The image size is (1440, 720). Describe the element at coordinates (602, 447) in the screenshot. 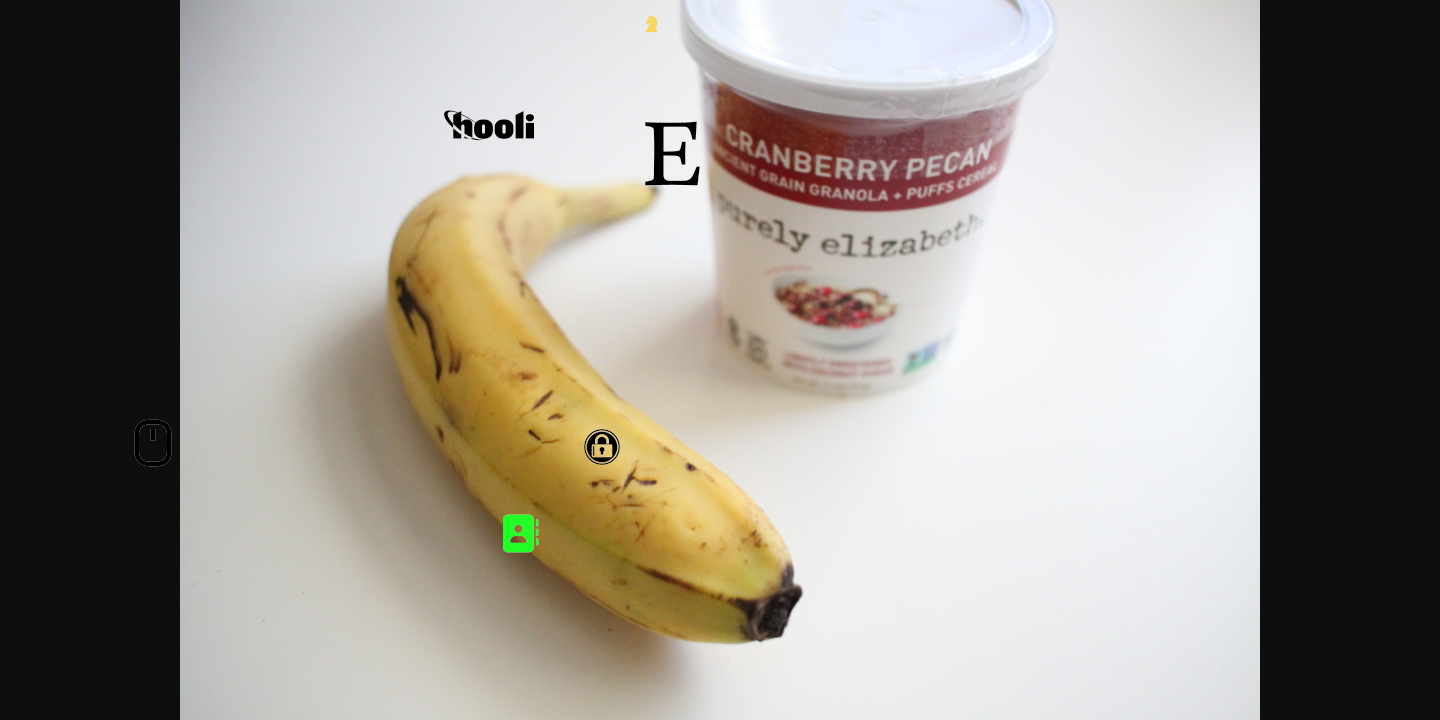

I see `expeditedssl brand logo` at that location.